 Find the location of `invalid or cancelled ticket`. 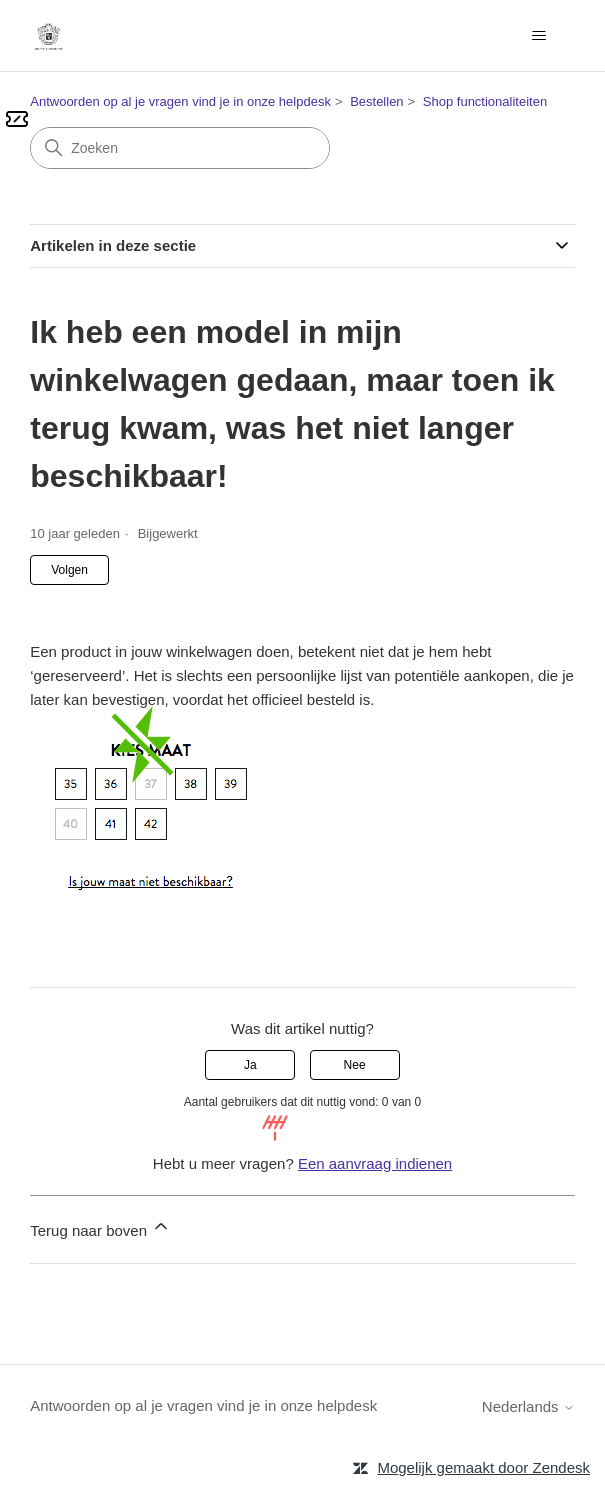

invalid or cancelled ticket is located at coordinates (17, 119).